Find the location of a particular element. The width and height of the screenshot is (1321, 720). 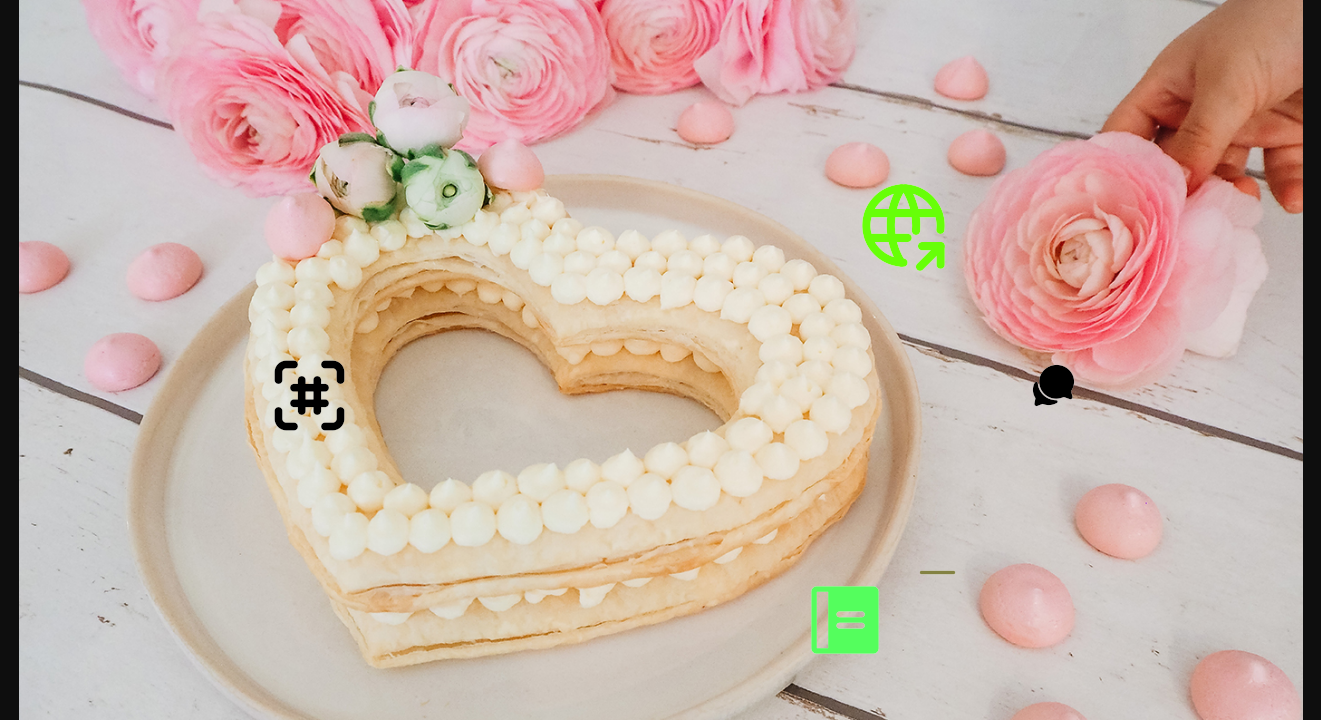

share content to the web is located at coordinates (903, 225).